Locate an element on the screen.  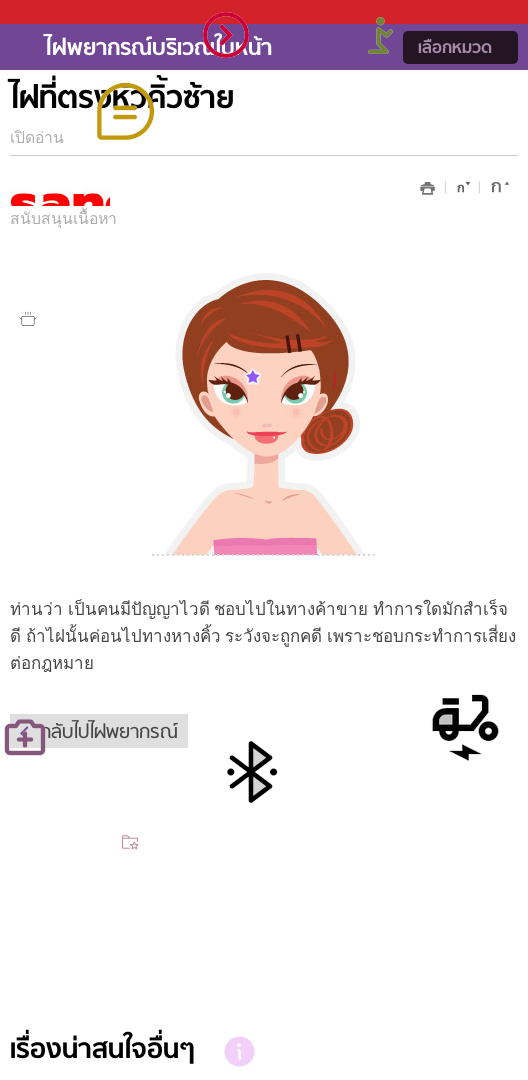
access recipes or cooking features is located at coordinates (28, 320).